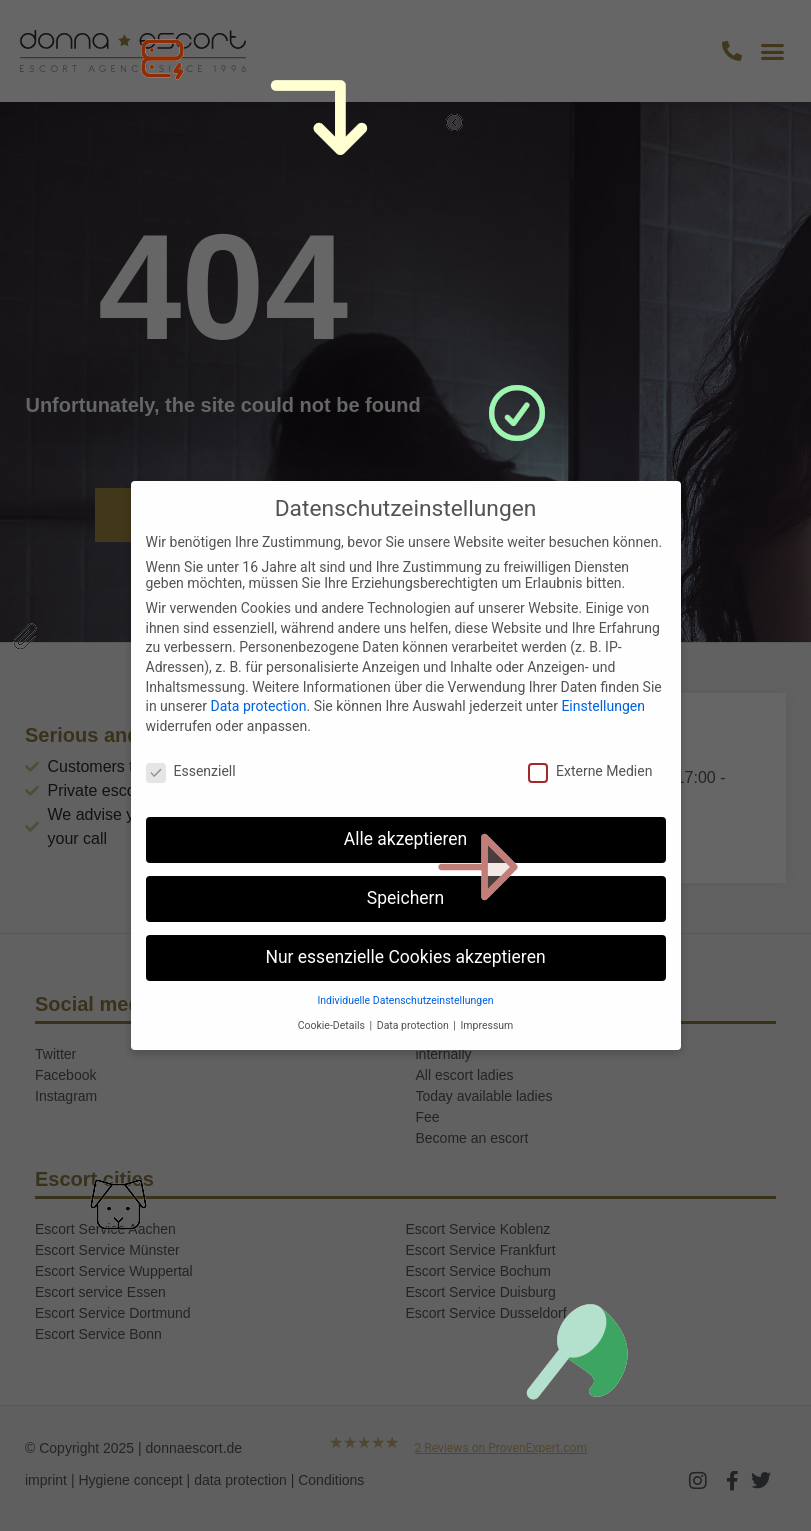  Describe the element at coordinates (454, 122) in the screenshot. I see `go back to the previous screen` at that location.